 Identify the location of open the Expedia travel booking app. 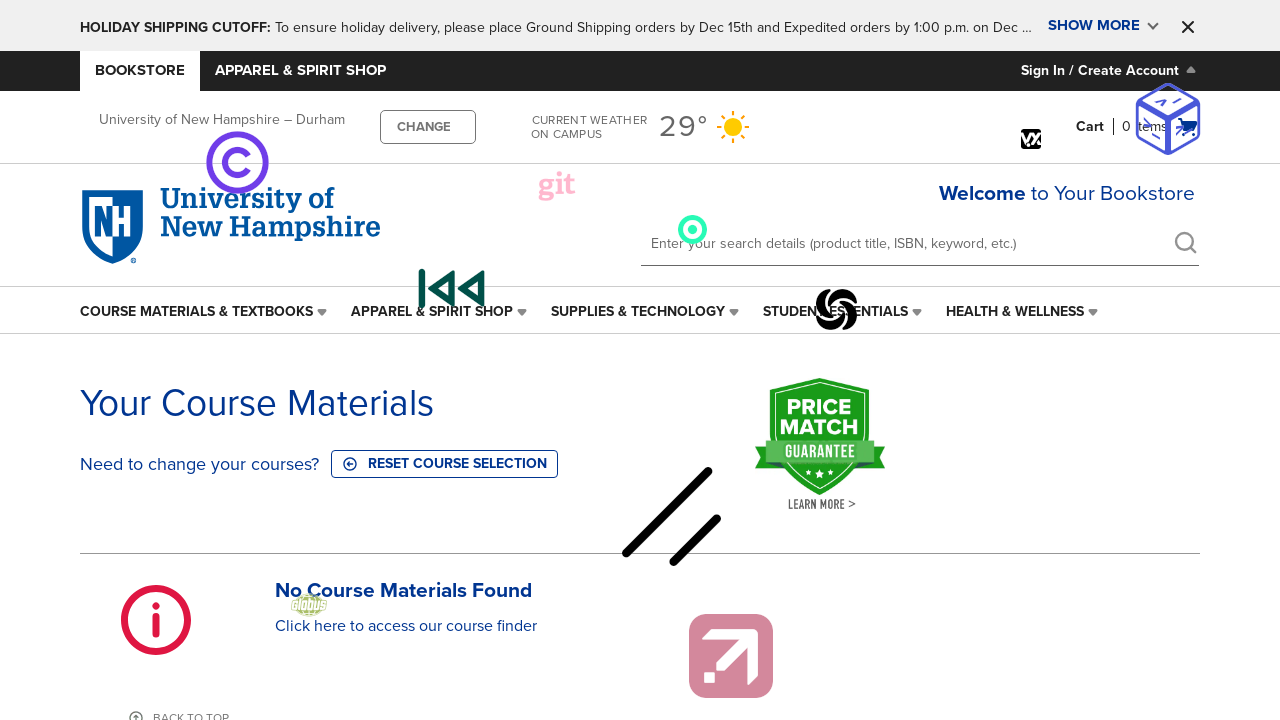
(731, 656).